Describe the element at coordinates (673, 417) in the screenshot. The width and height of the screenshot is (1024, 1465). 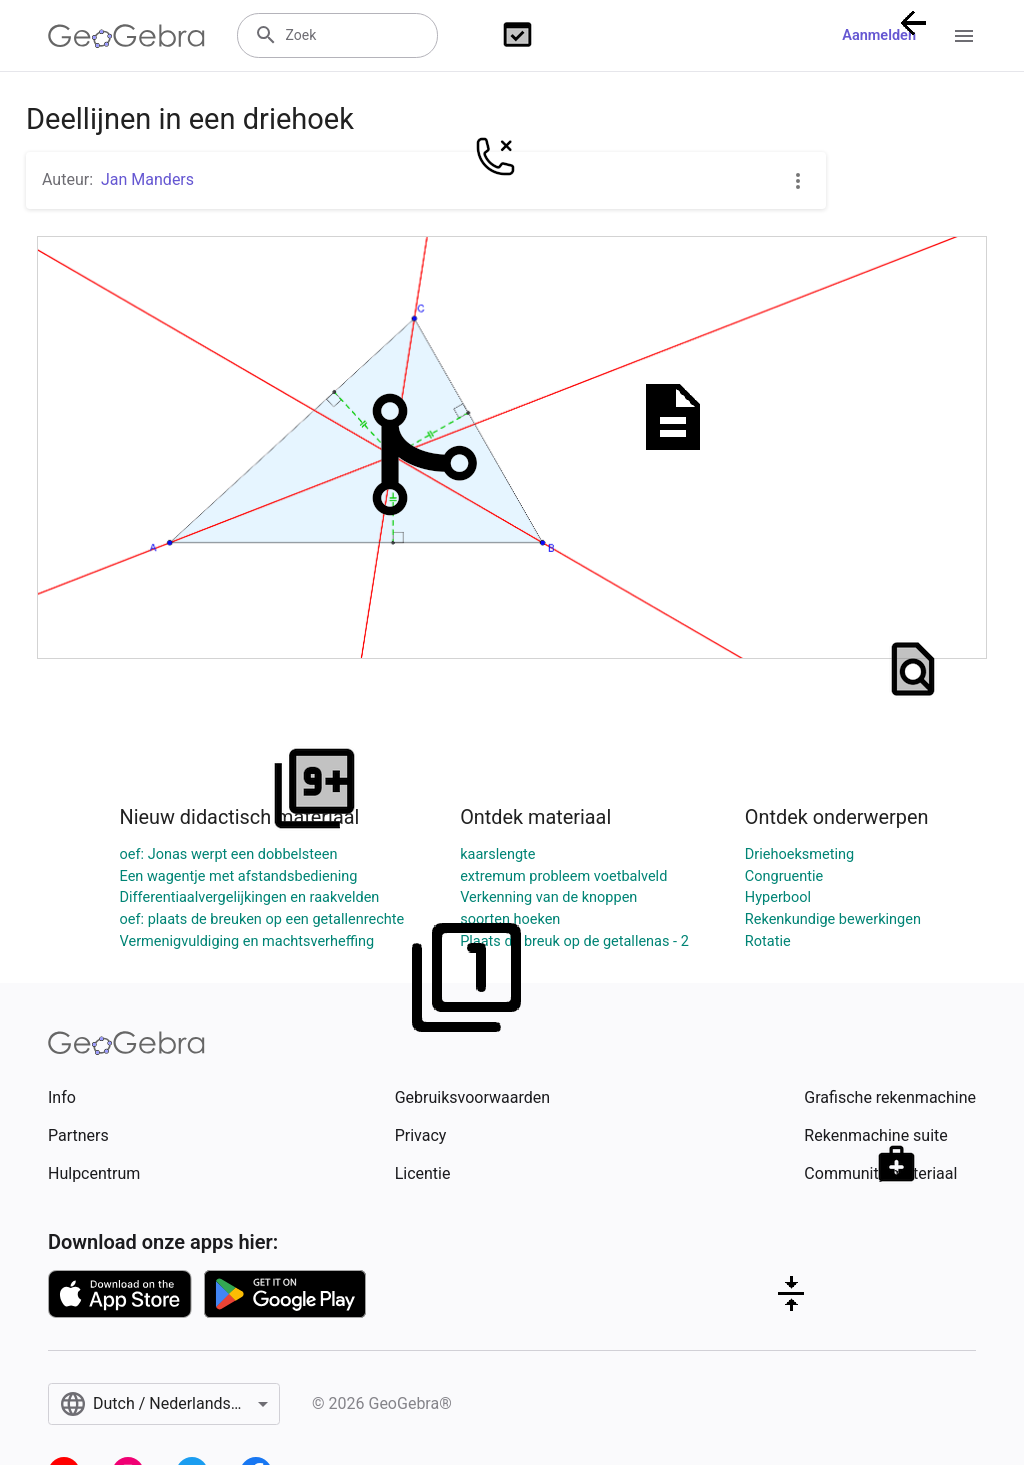
I see `view document details` at that location.